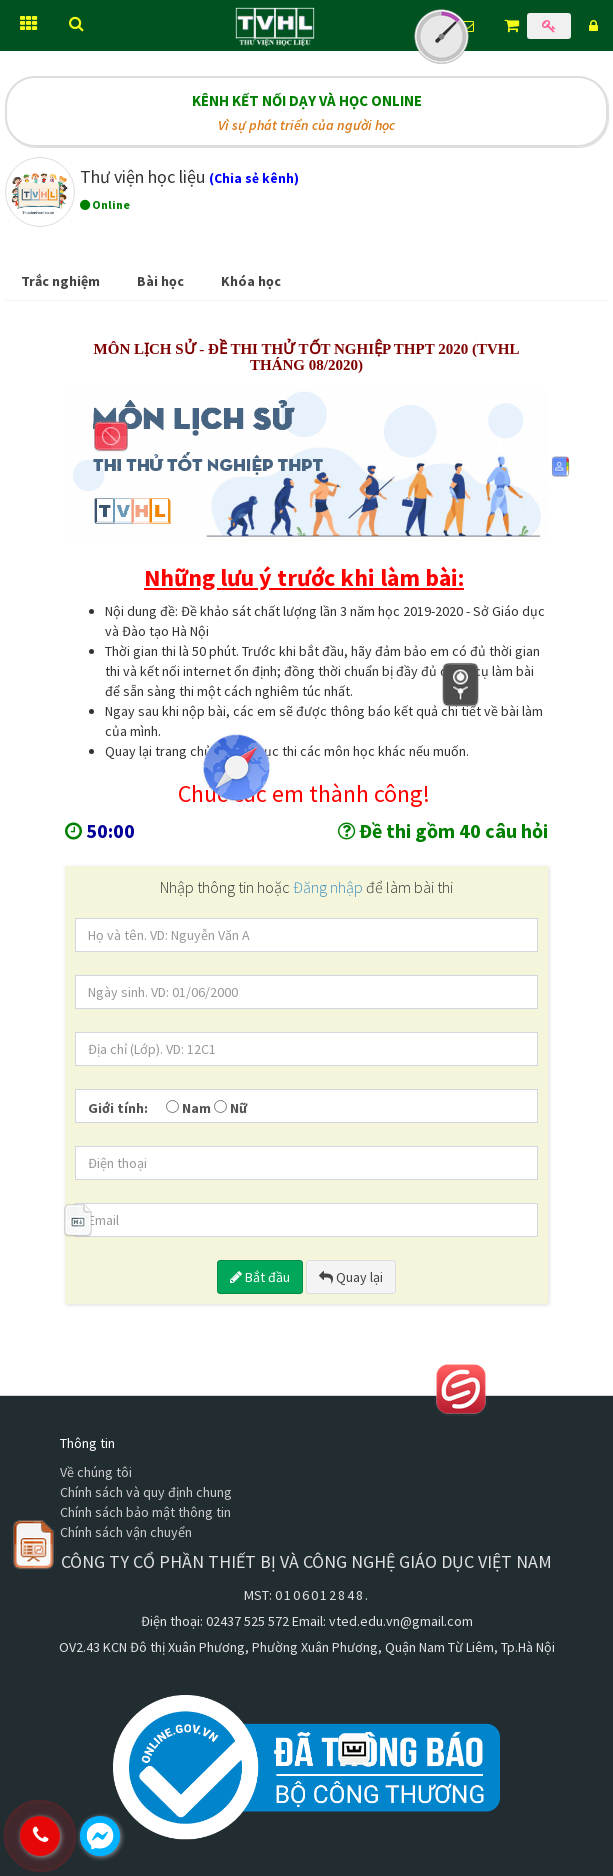  Describe the element at coordinates (33, 1544) in the screenshot. I see `a libreoffice impress presentation file` at that location.